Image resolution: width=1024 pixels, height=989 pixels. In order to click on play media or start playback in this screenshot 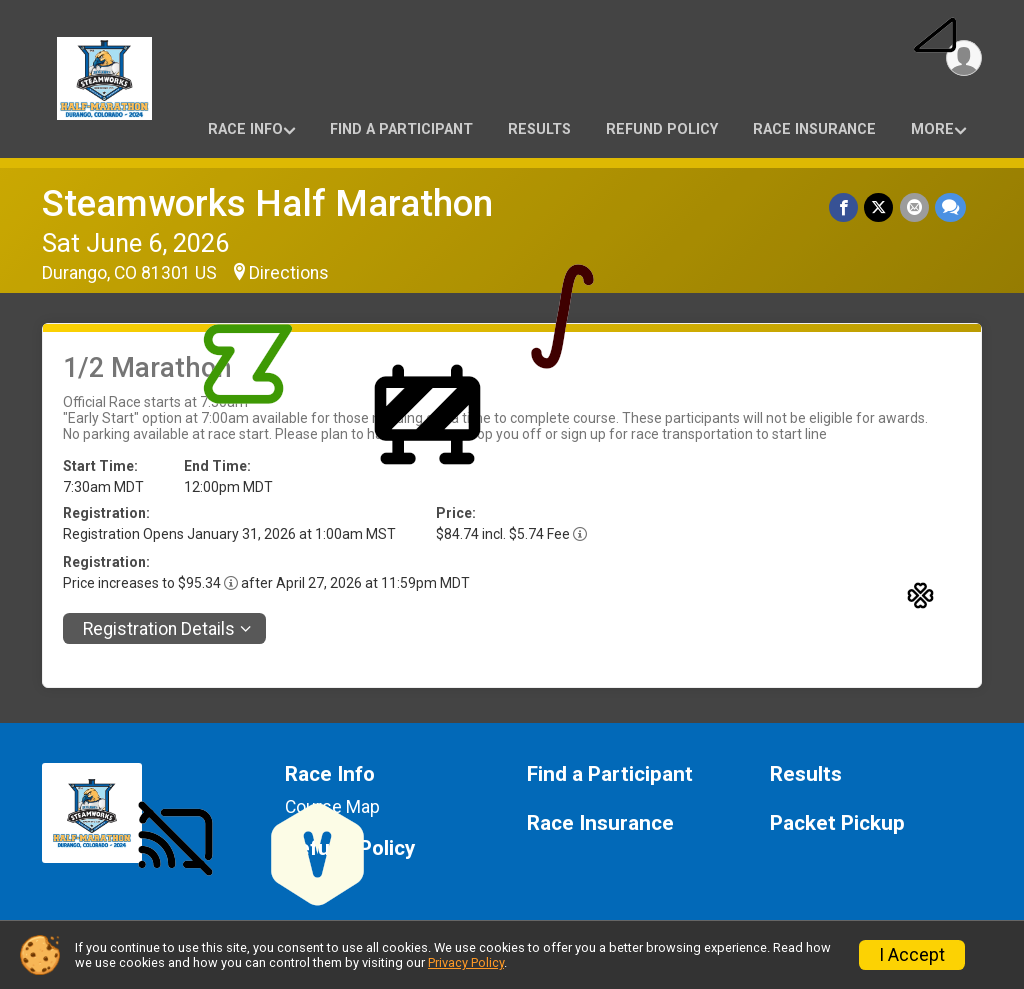, I will do `click(935, 35)`.